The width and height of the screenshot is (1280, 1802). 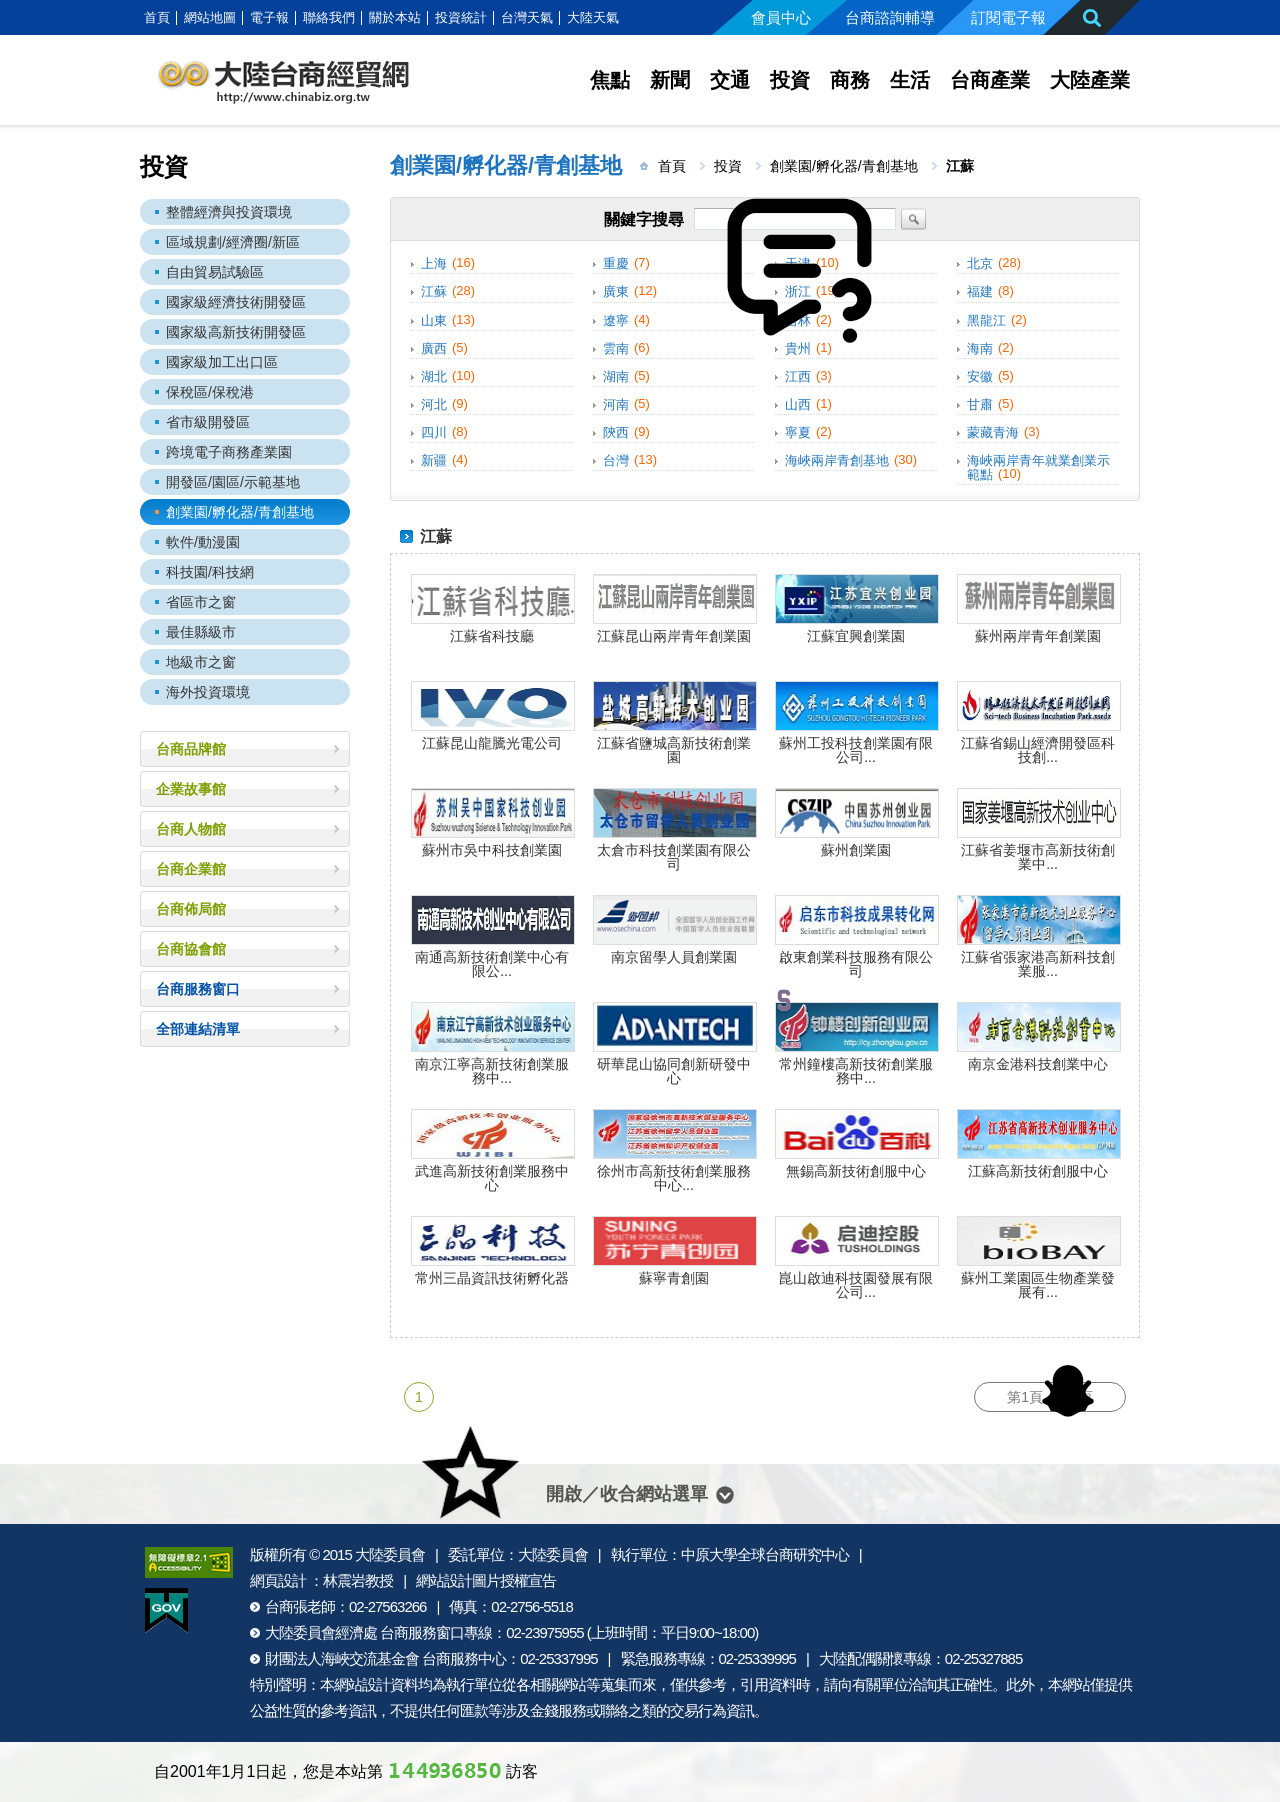 I want to click on add item to favorites, so click(x=470, y=1474).